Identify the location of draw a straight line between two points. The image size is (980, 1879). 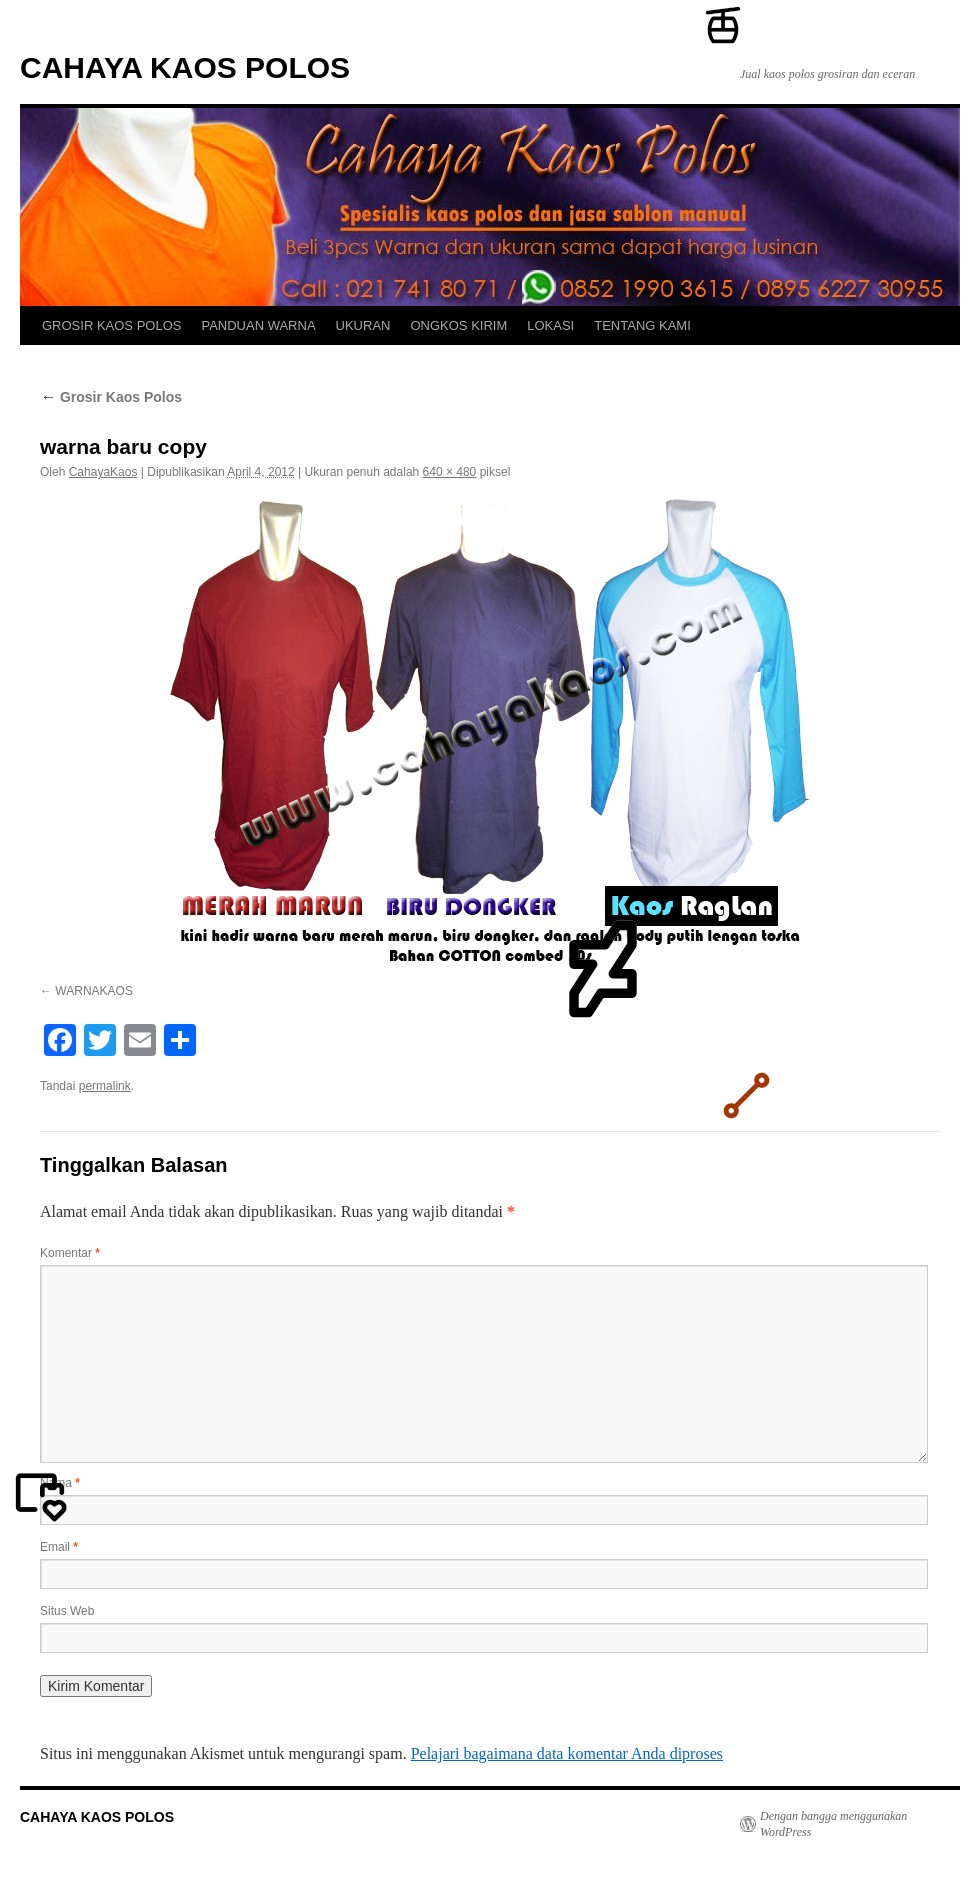
(746, 1095).